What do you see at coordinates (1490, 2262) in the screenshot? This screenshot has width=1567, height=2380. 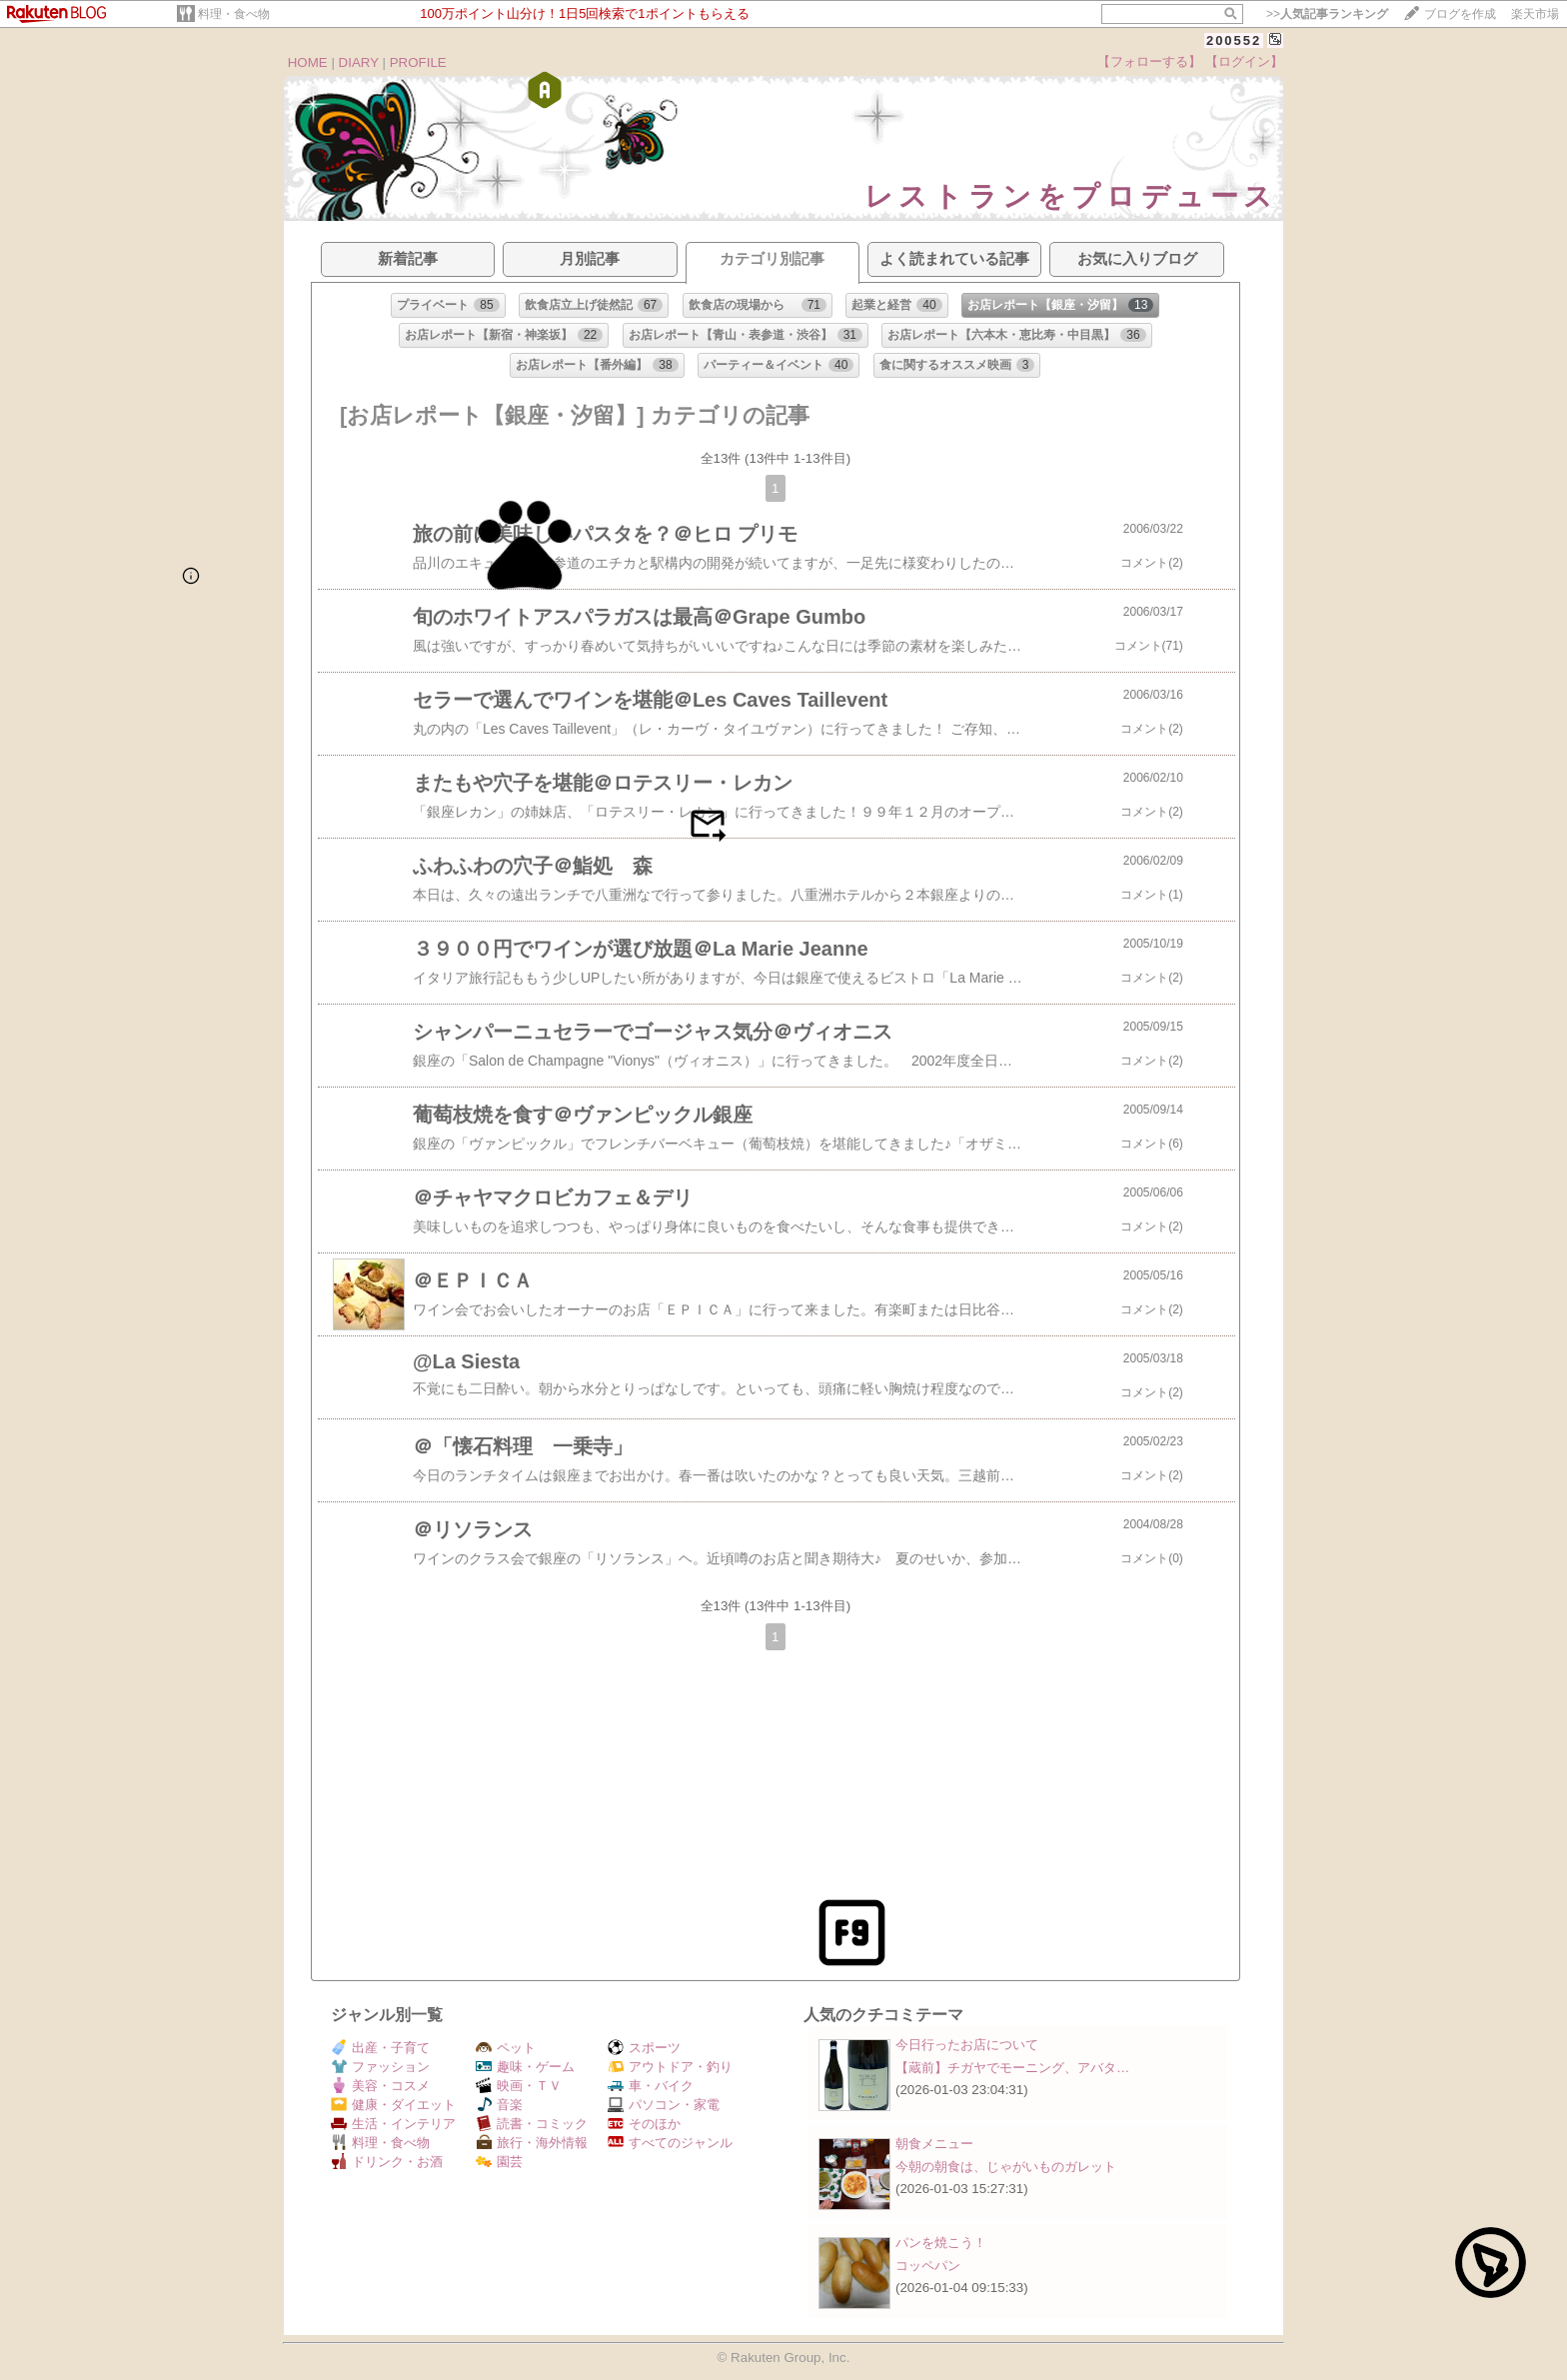 I see `open DingTalk messaging app` at bounding box center [1490, 2262].